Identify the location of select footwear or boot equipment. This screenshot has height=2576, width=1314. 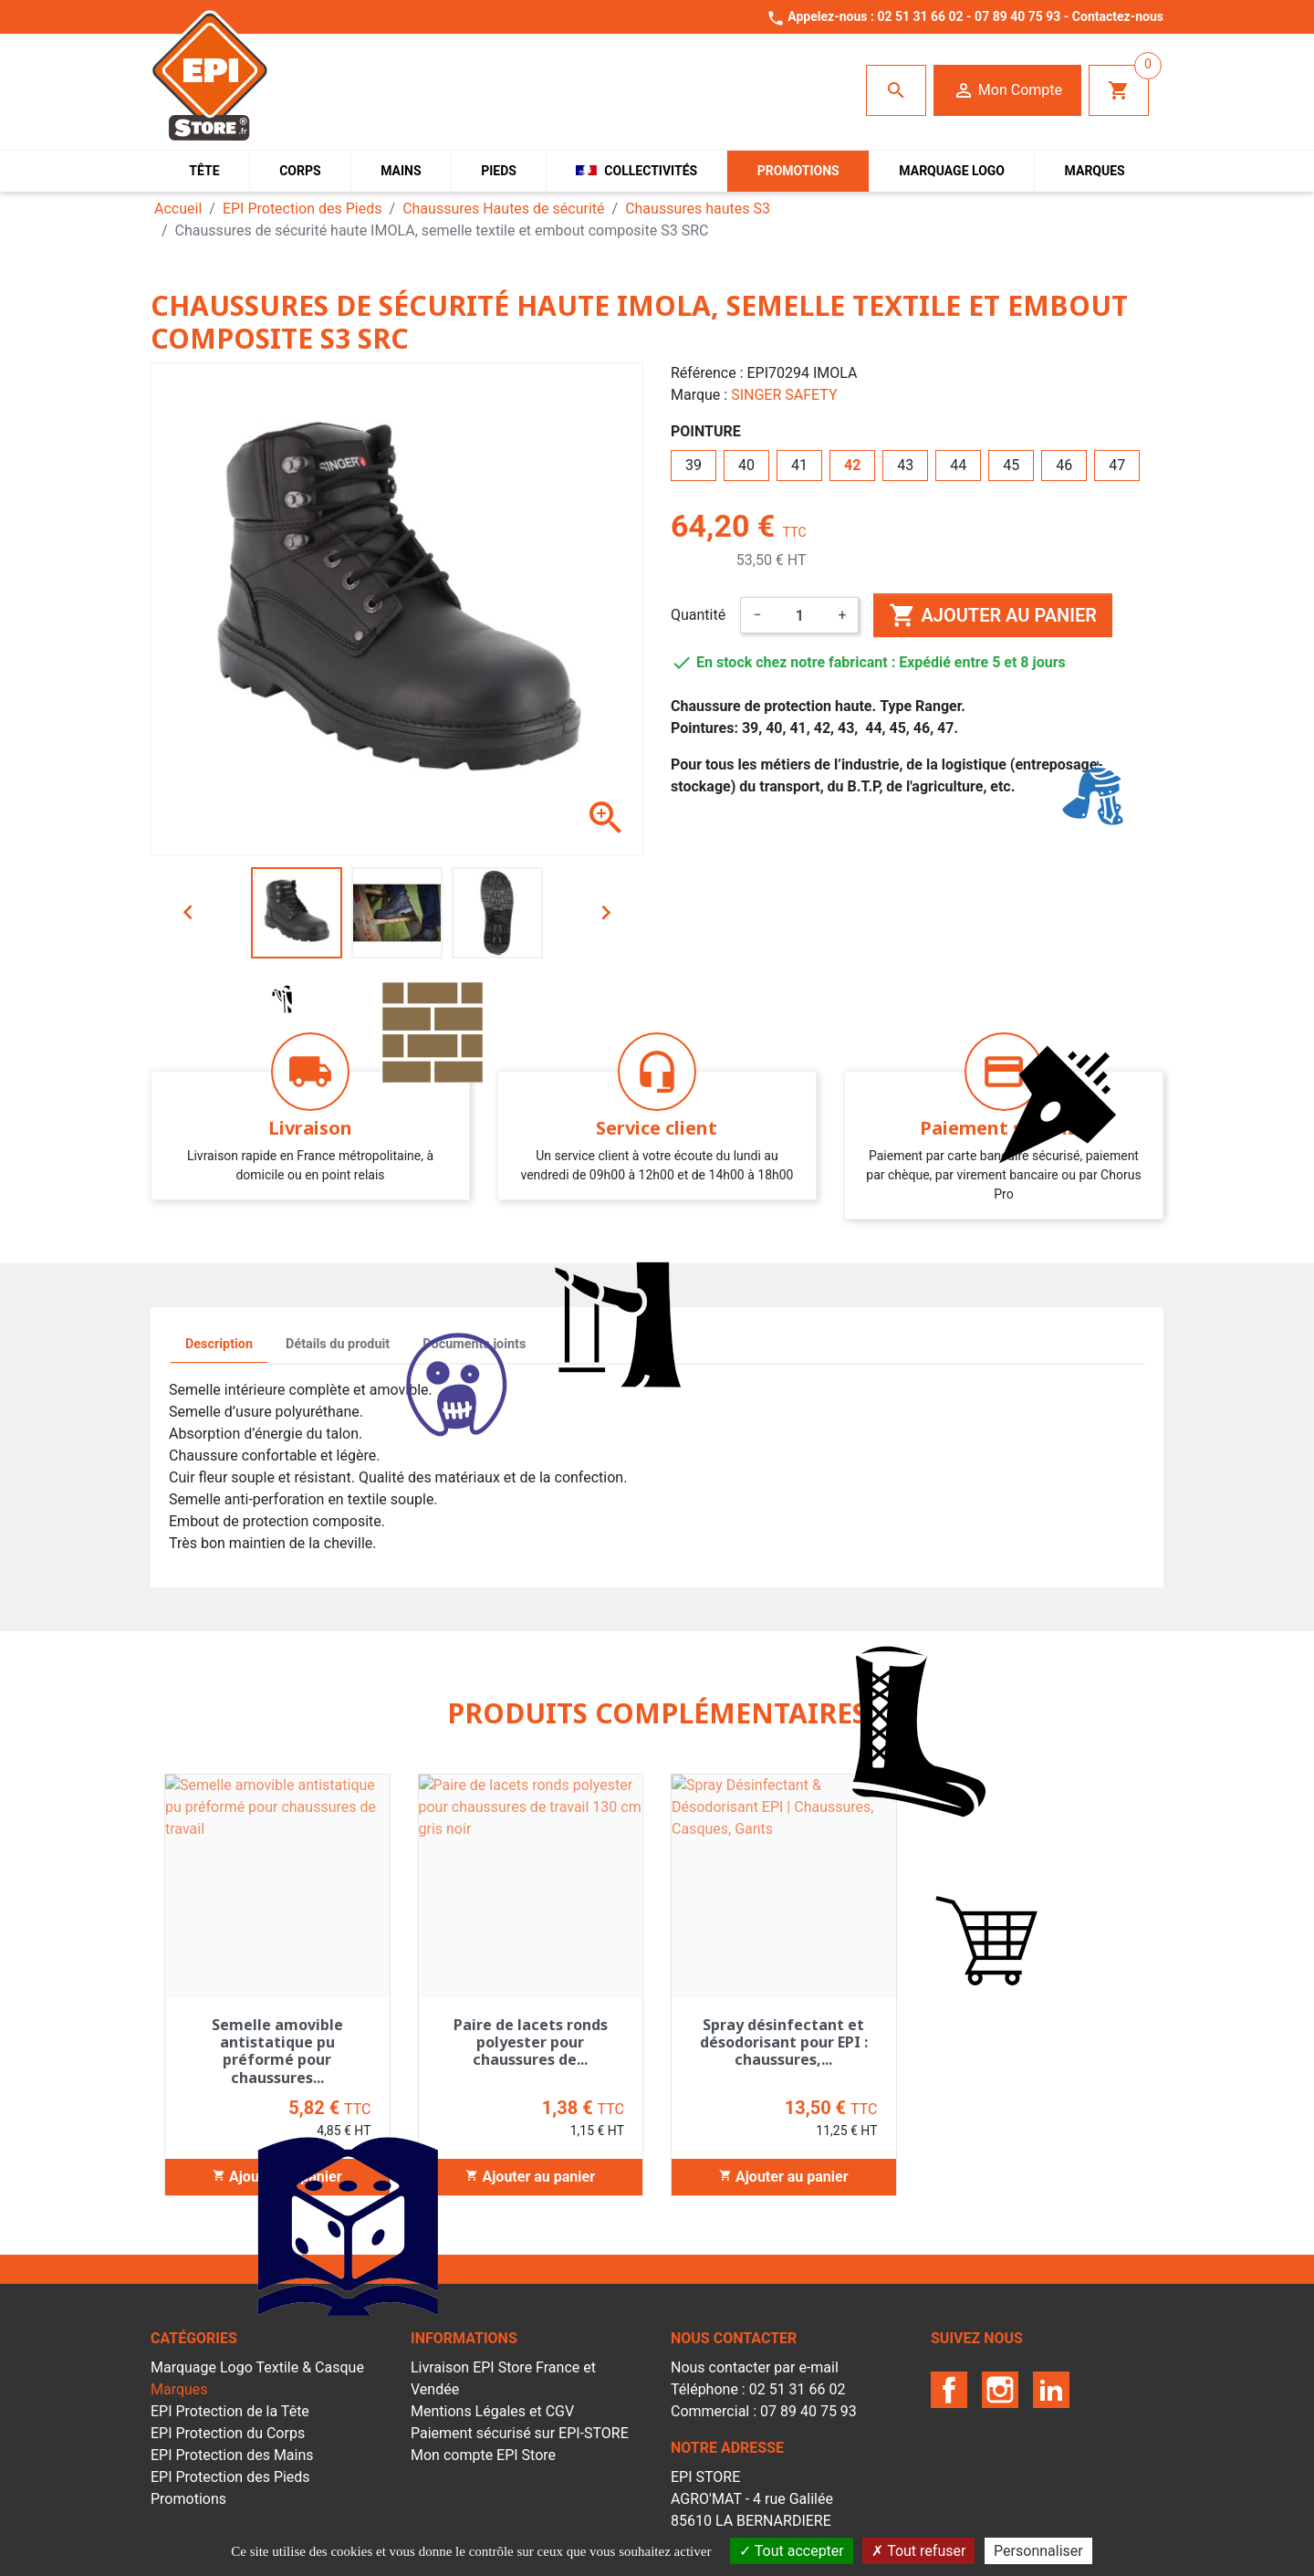
(919, 1732).